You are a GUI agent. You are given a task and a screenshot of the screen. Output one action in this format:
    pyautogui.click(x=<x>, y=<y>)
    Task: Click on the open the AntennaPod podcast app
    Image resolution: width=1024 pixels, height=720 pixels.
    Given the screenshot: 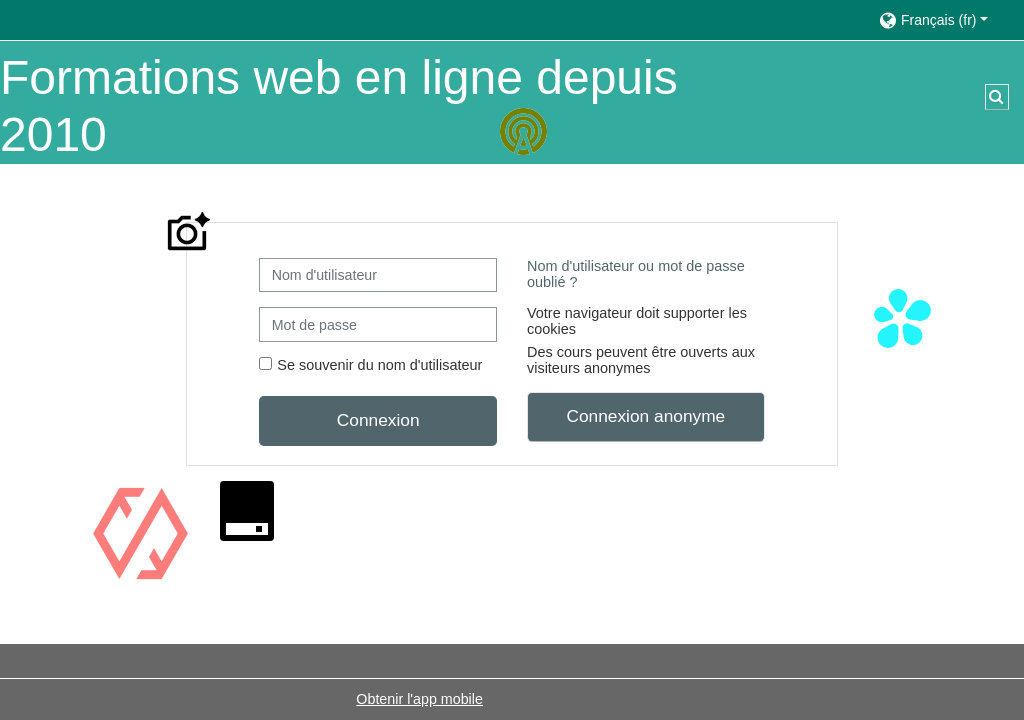 What is the action you would take?
    pyautogui.click(x=523, y=131)
    